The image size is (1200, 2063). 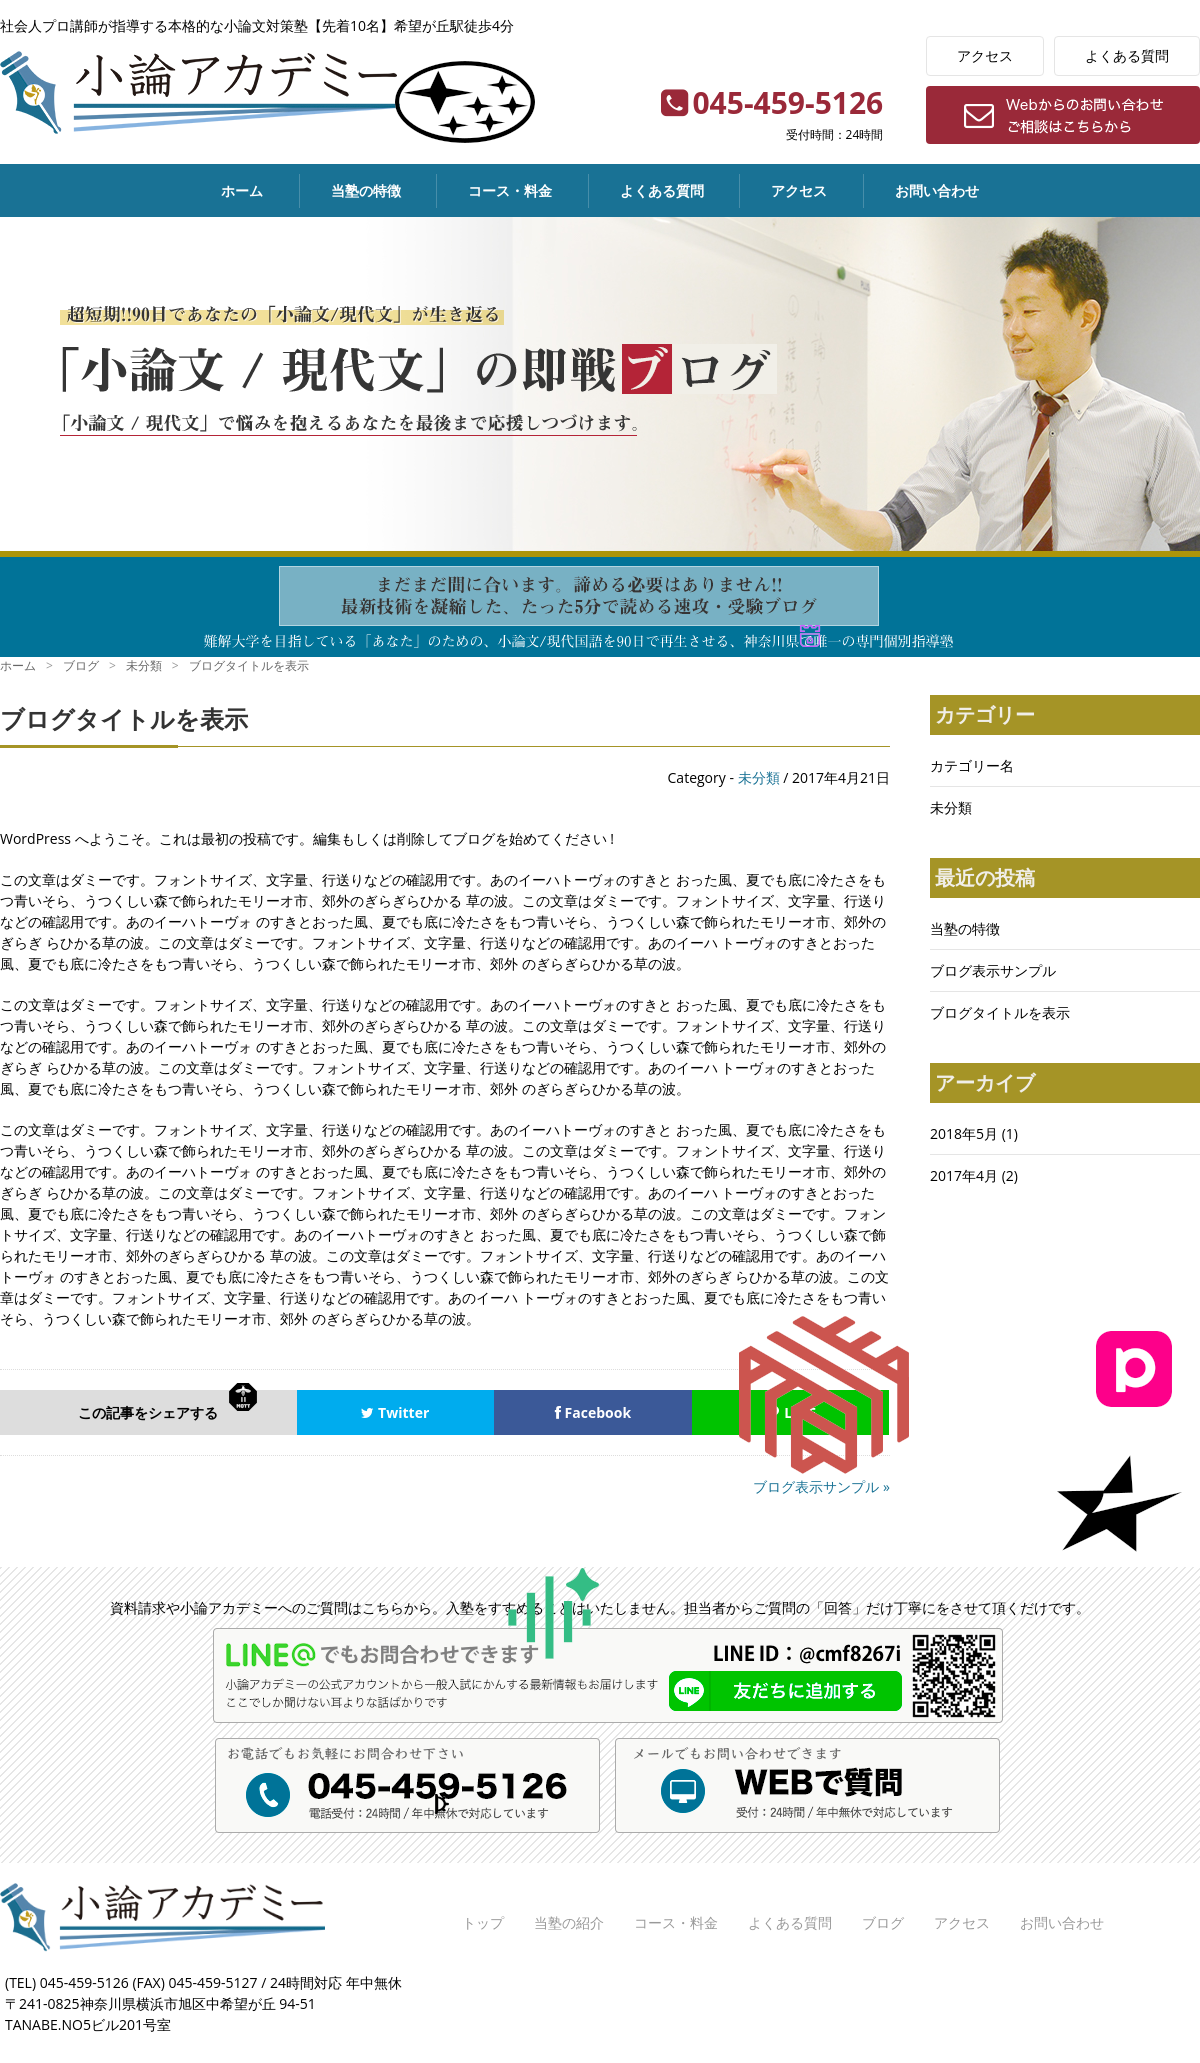 I want to click on linkerd service mesh platform logo, so click(x=824, y=1395).